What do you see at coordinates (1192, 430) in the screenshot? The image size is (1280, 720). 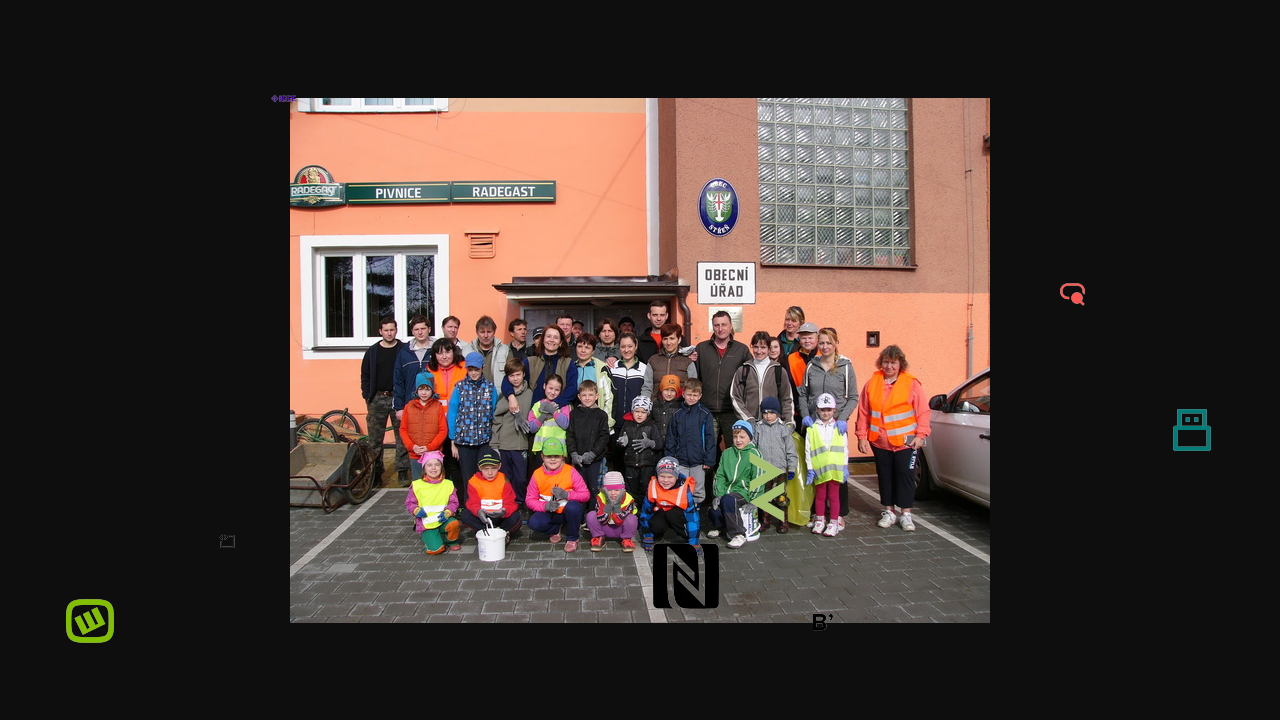 I see `access USB drive or external storage` at bounding box center [1192, 430].